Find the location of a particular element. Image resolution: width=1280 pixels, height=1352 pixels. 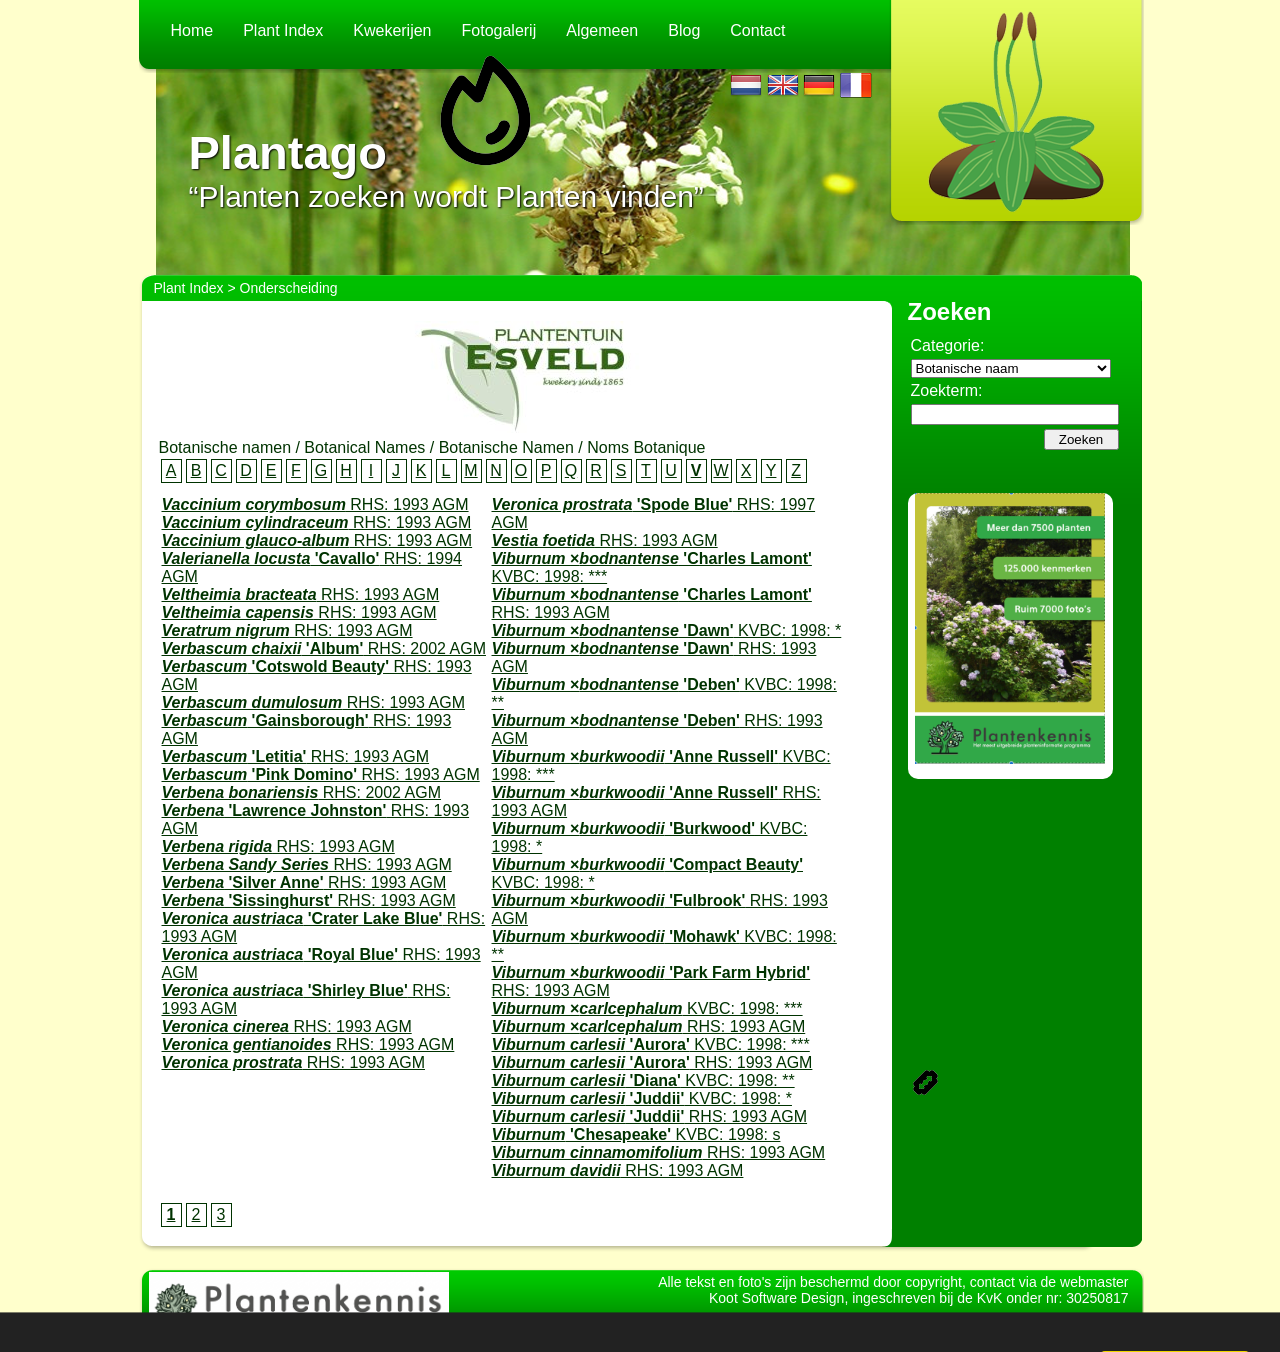

indicates trending or popular content is located at coordinates (485, 112).